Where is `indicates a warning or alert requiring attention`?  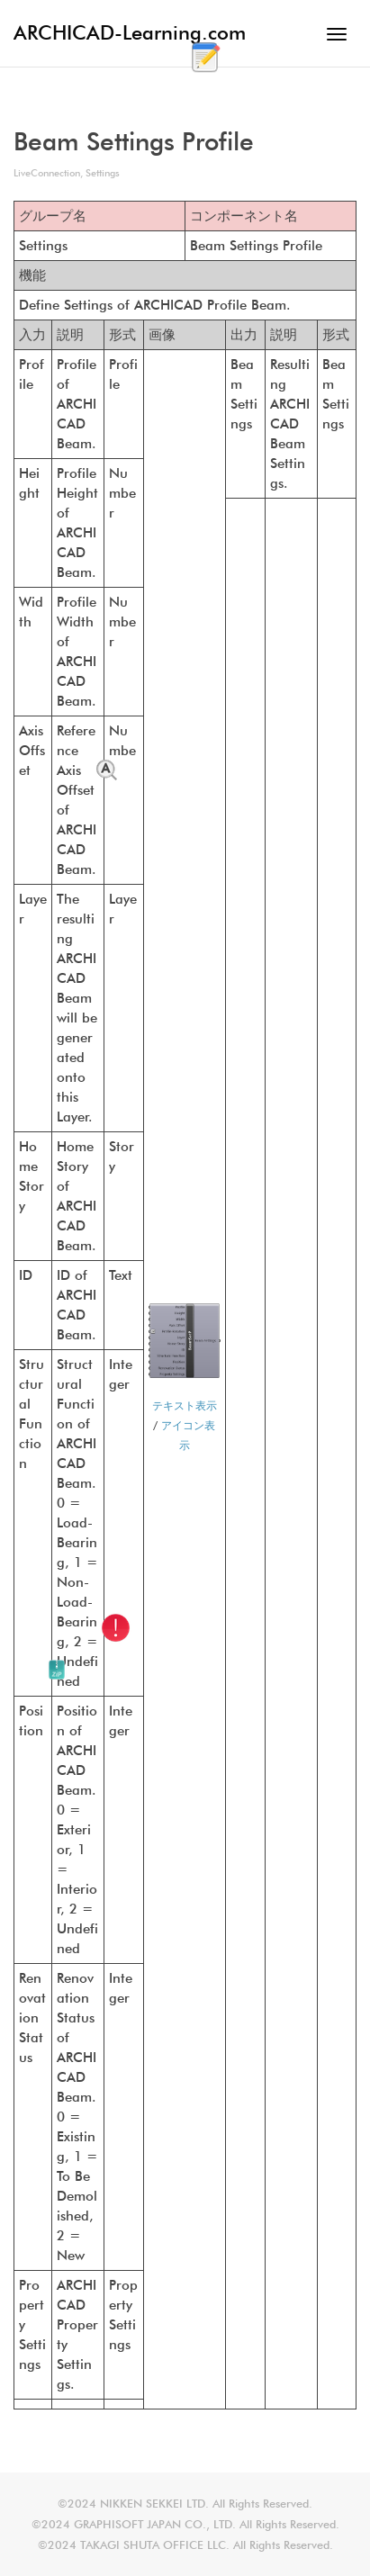
indicates a warning or alert requiring attention is located at coordinates (115, 1627).